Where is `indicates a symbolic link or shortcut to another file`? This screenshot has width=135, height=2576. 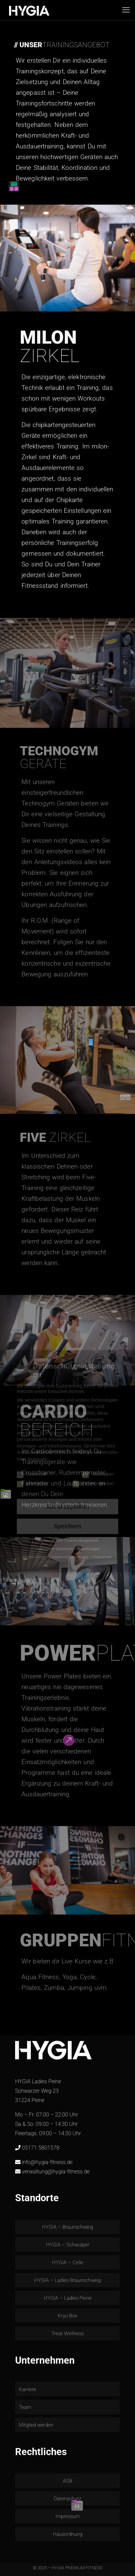
indicates a symbolic link or shortcut to another file is located at coordinates (69, 1740).